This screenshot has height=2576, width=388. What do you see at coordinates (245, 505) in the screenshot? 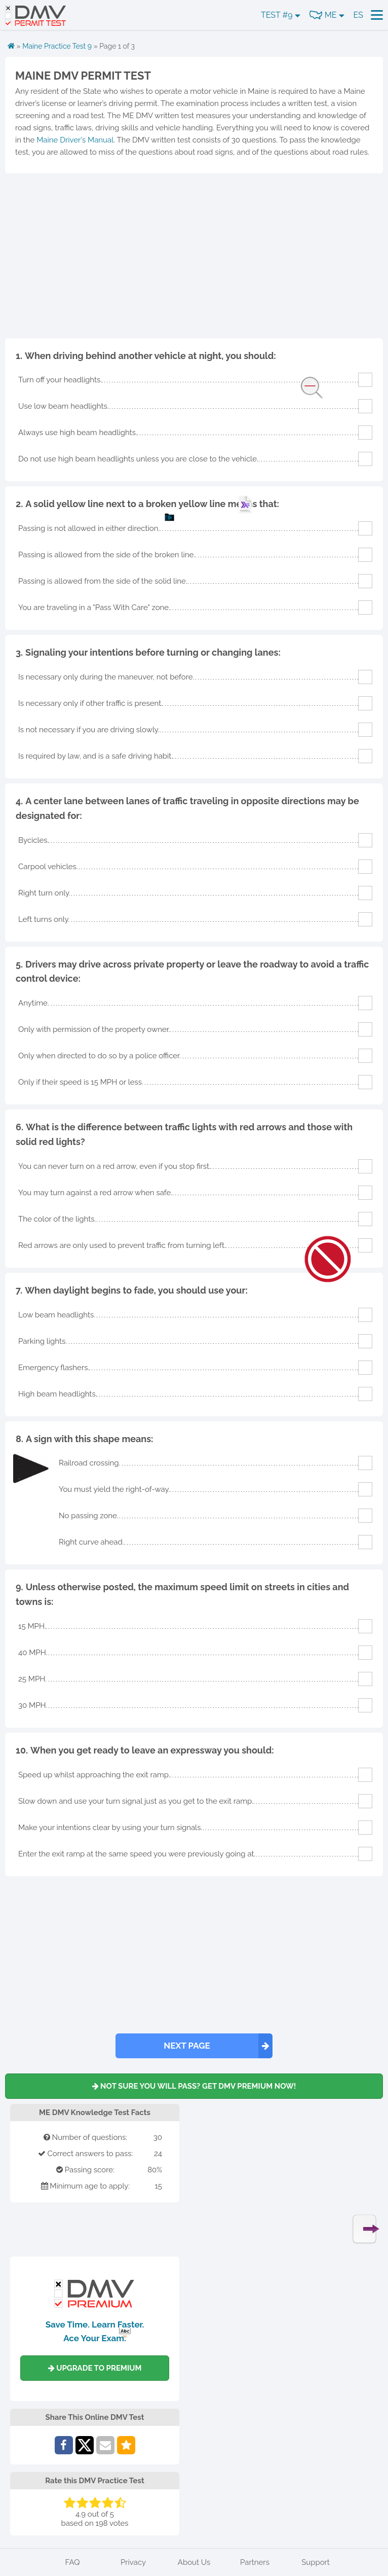
I see `a haskell source code file` at bounding box center [245, 505].